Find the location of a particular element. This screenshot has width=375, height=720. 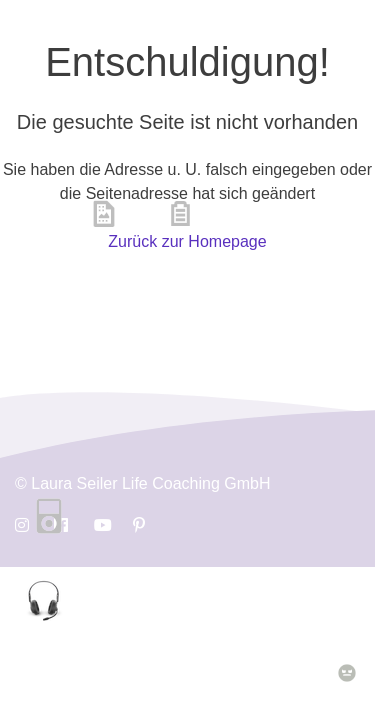

spreadsheet file type indicator is located at coordinates (104, 213).